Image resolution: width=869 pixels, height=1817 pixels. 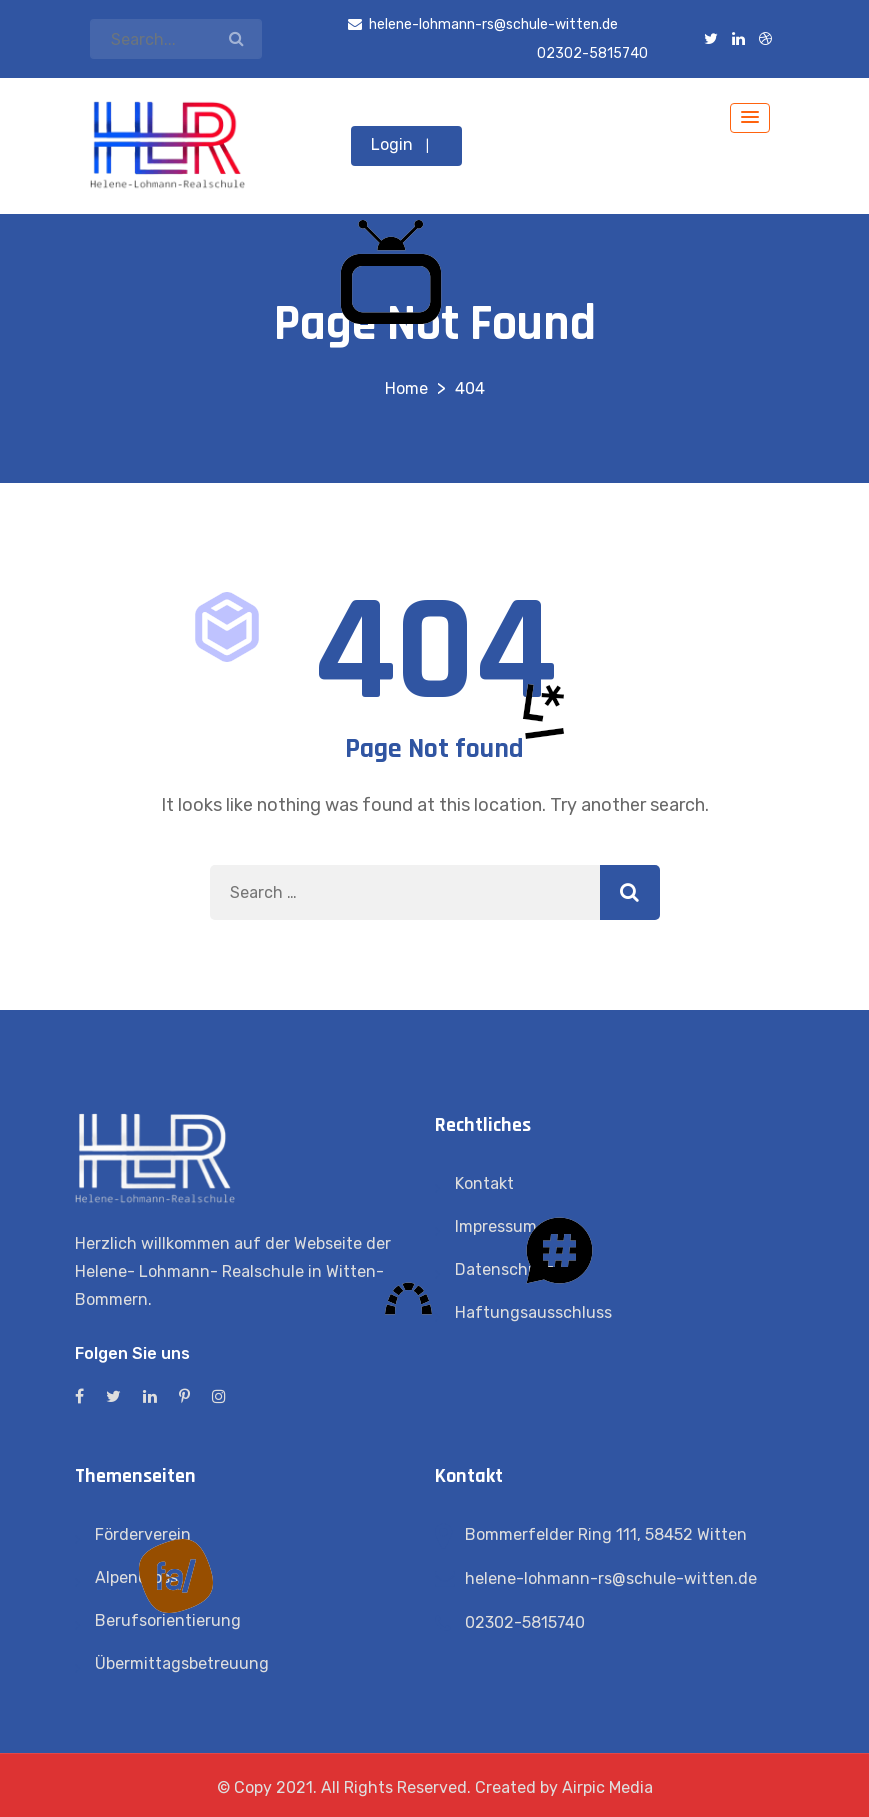 What do you see at coordinates (176, 1576) in the screenshot?
I see `open fathom analytics dashboard` at bounding box center [176, 1576].